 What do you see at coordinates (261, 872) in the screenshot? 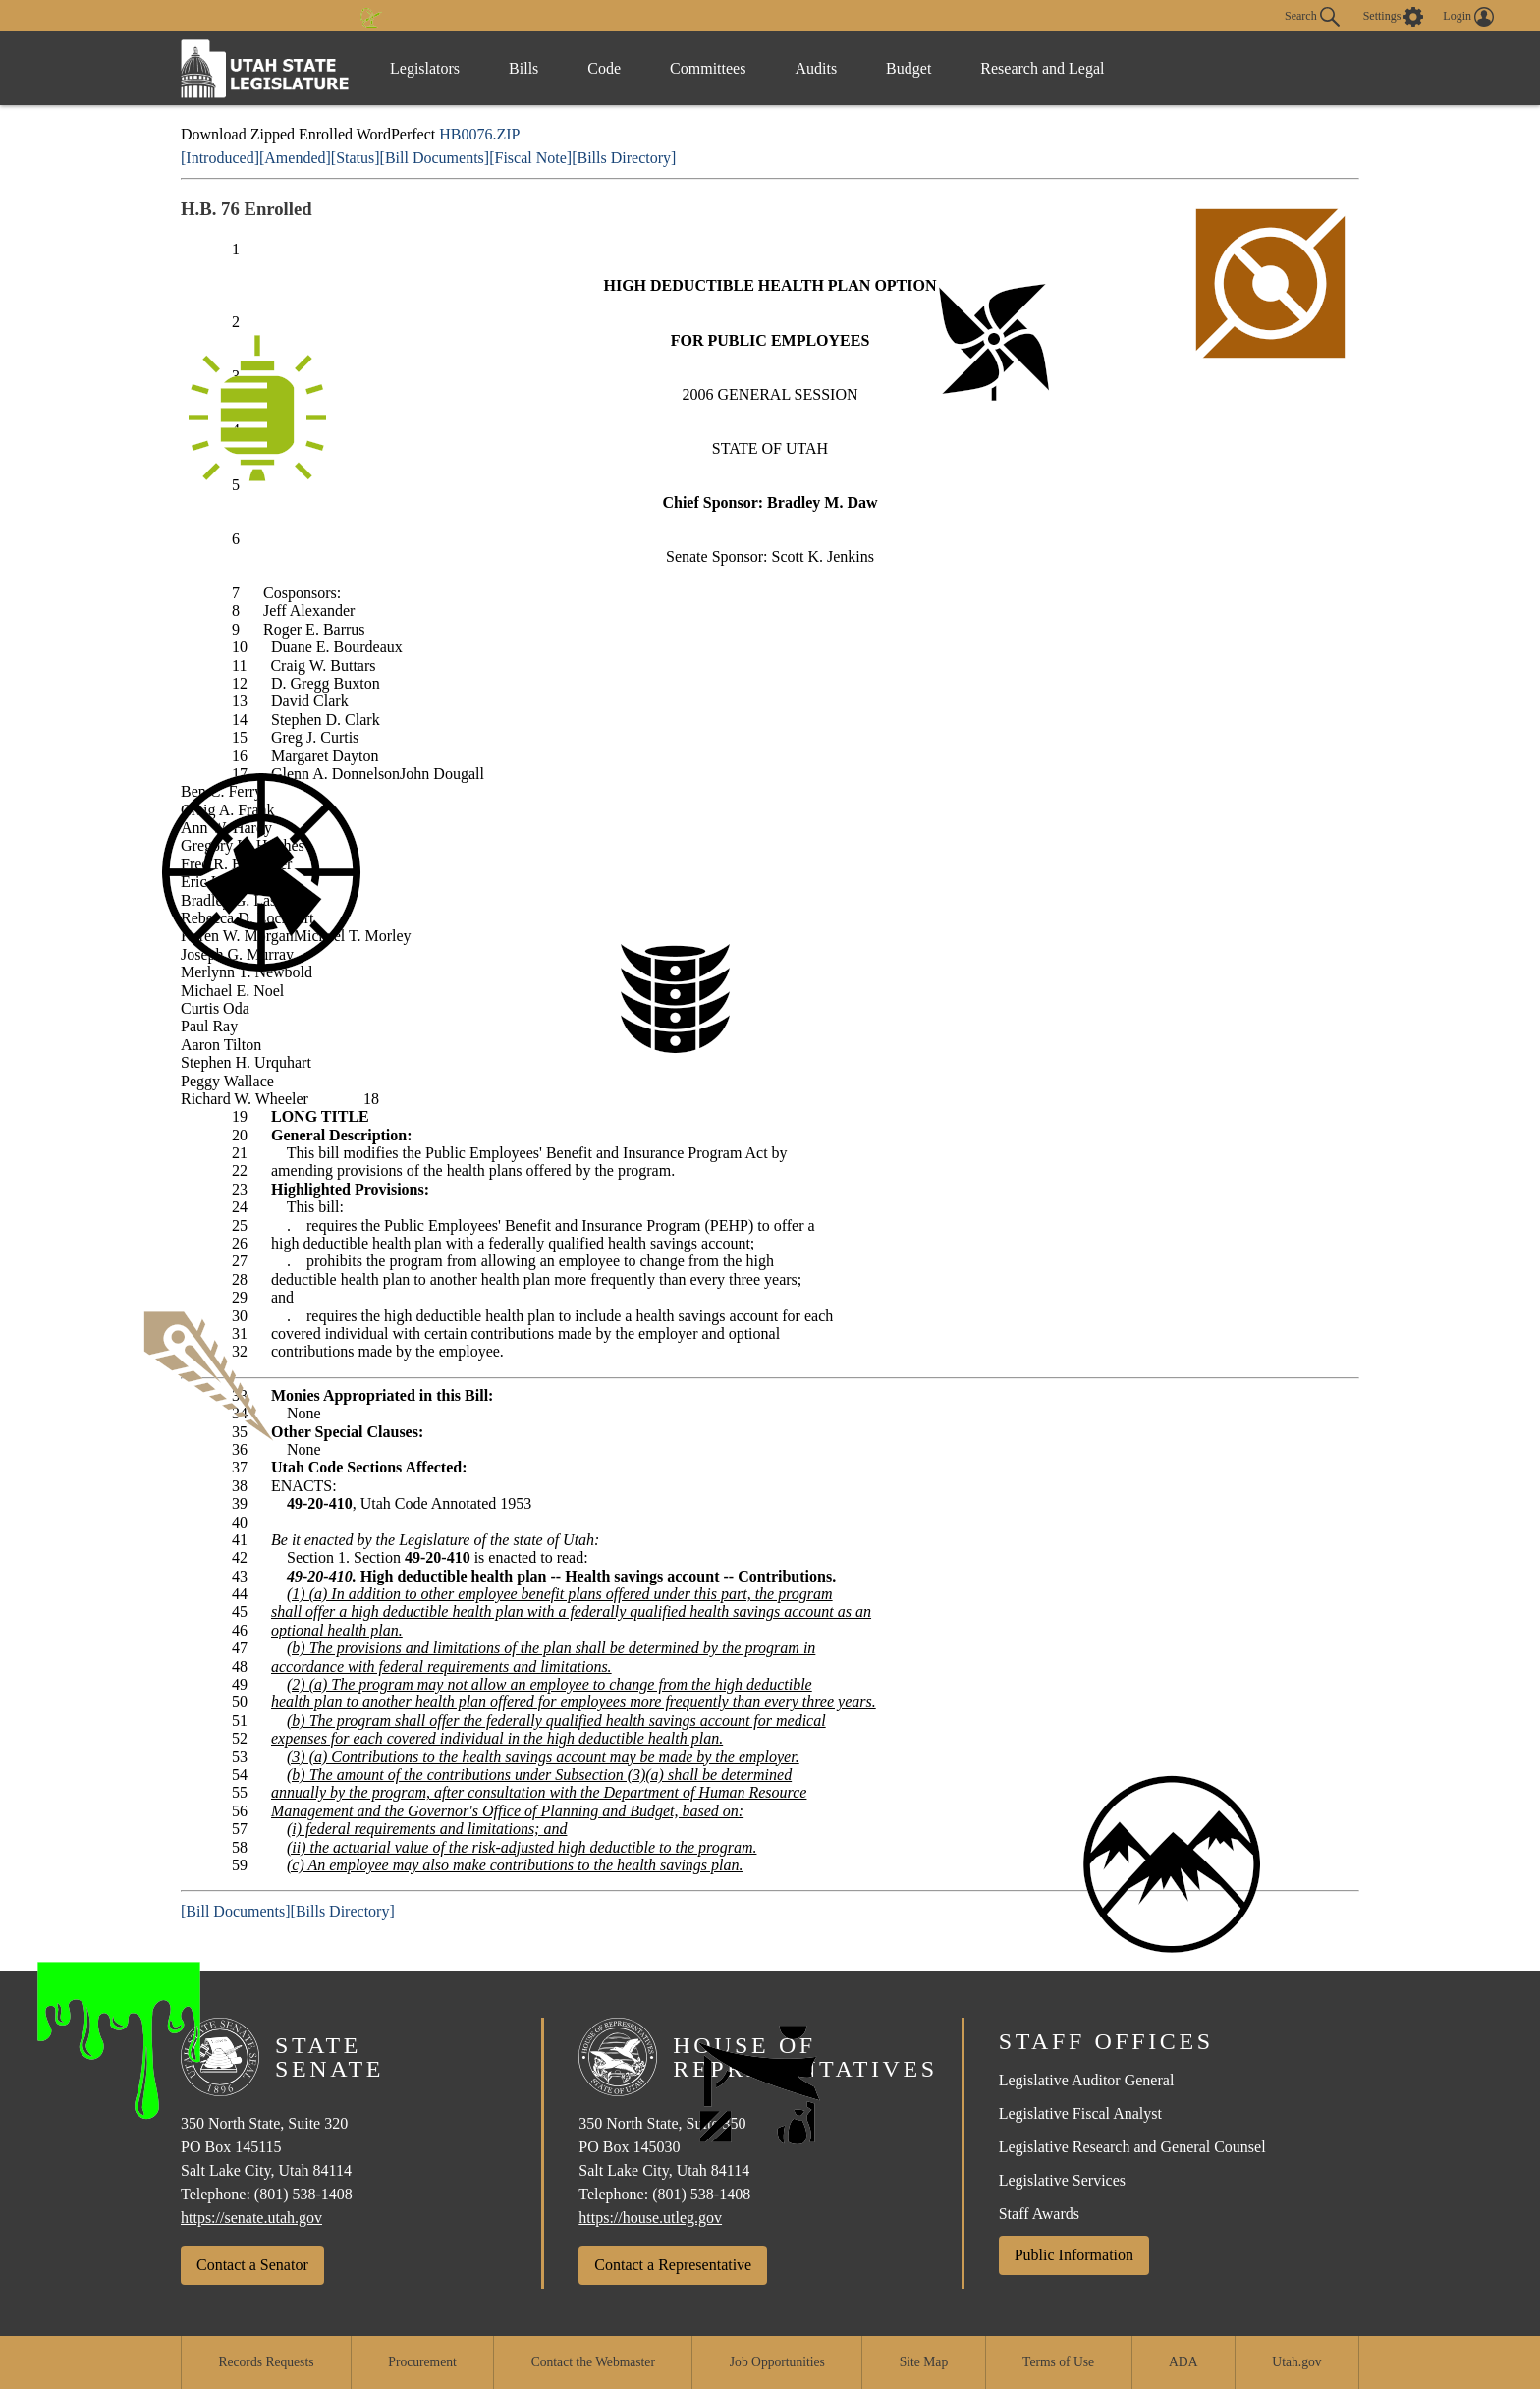
I see `view radar or detection range settings` at bounding box center [261, 872].